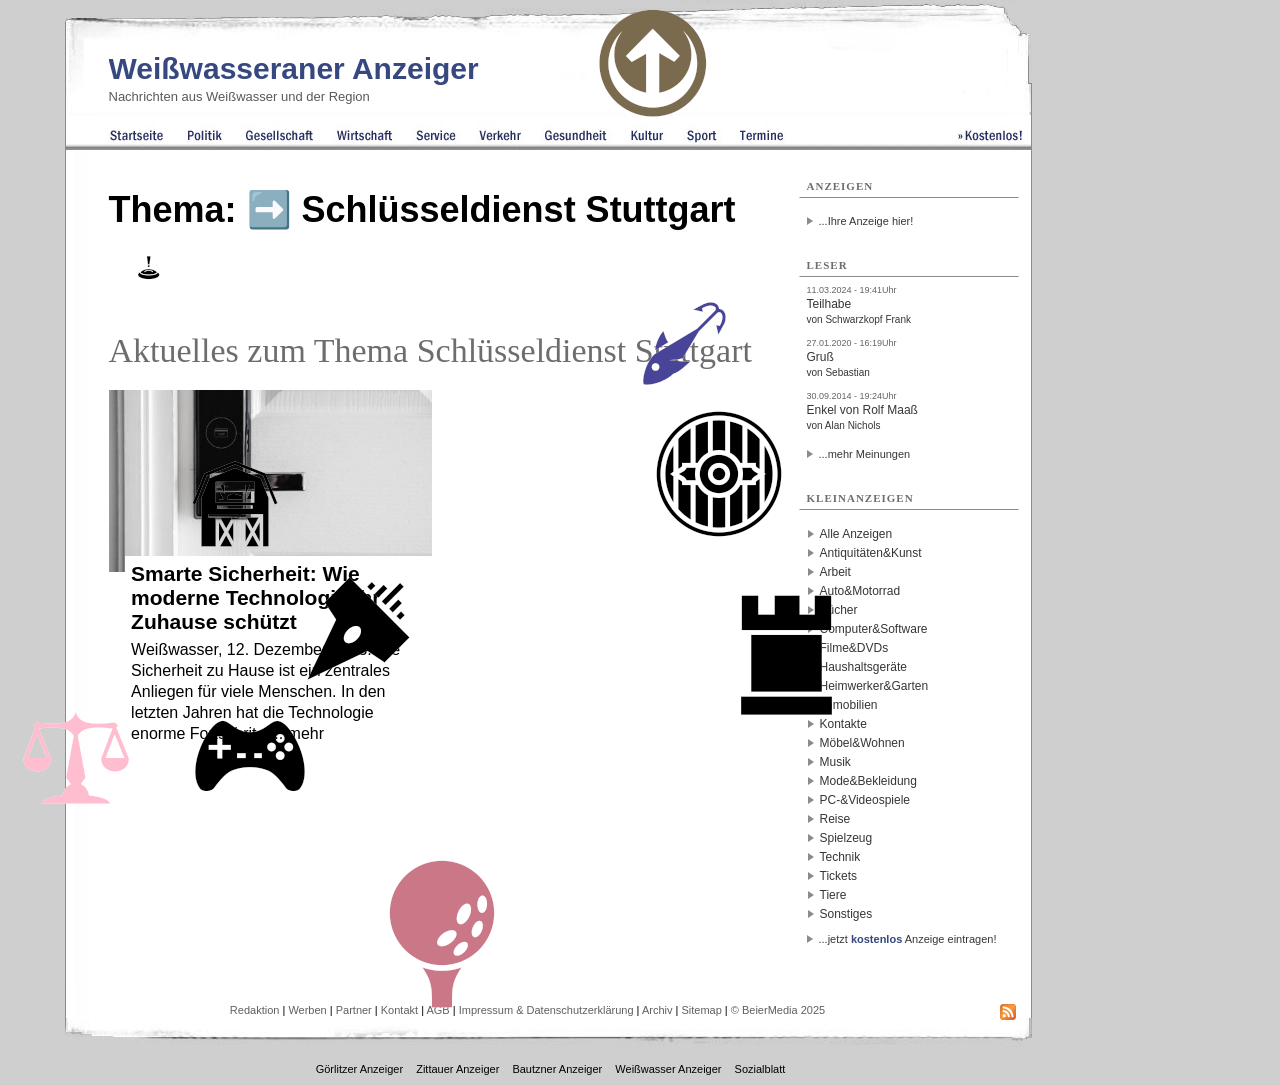  I want to click on select a defensive item or shield equipment, so click(719, 474).